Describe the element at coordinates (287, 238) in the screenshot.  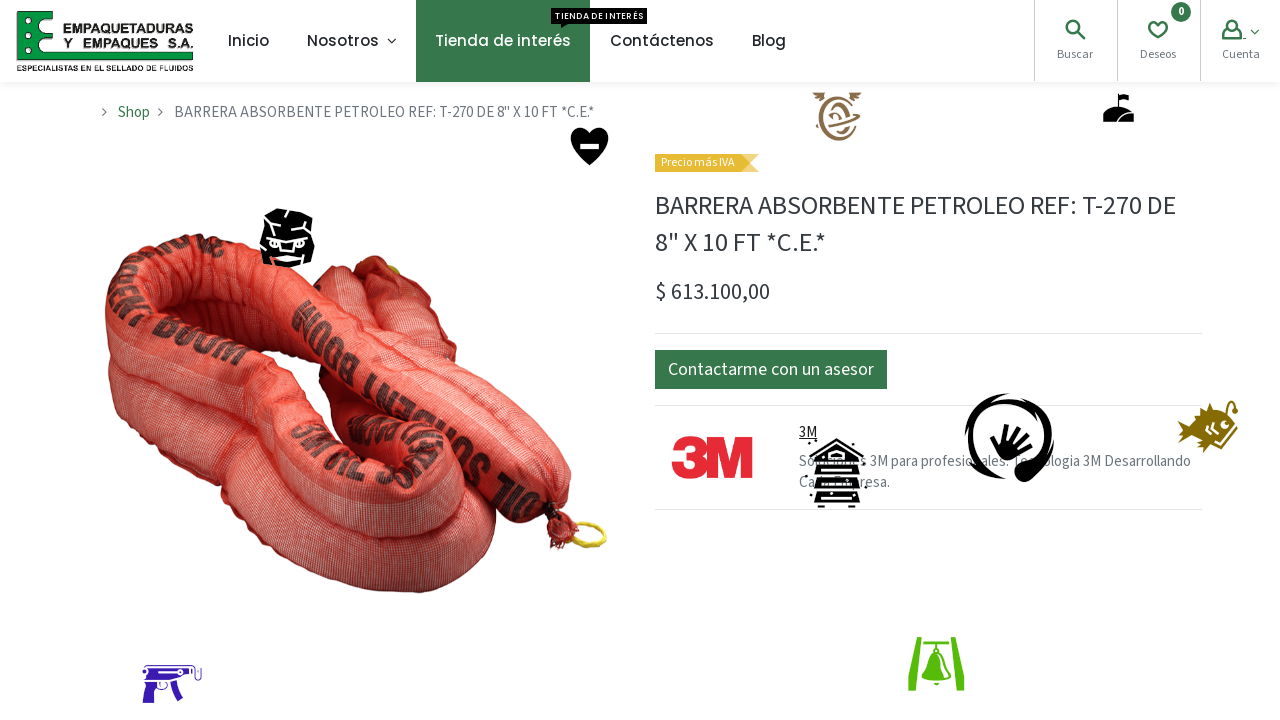
I see `select golem character or unit` at that location.